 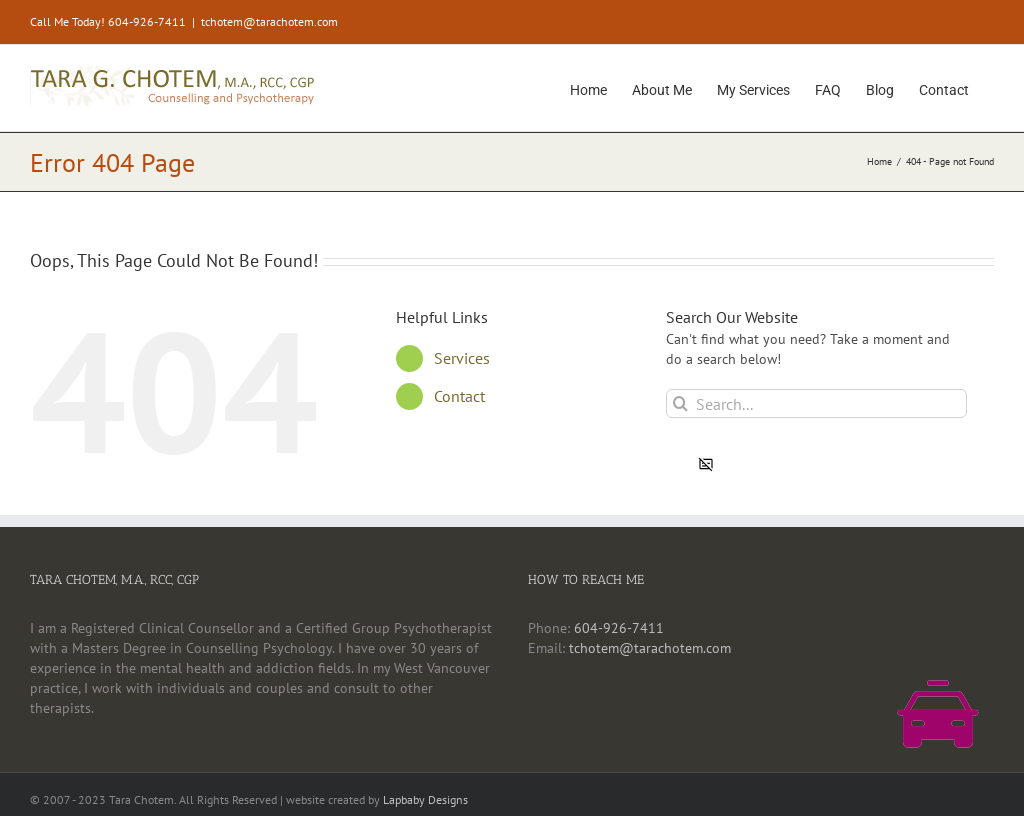 I want to click on turn off subtitles or closed captions, so click(x=706, y=464).